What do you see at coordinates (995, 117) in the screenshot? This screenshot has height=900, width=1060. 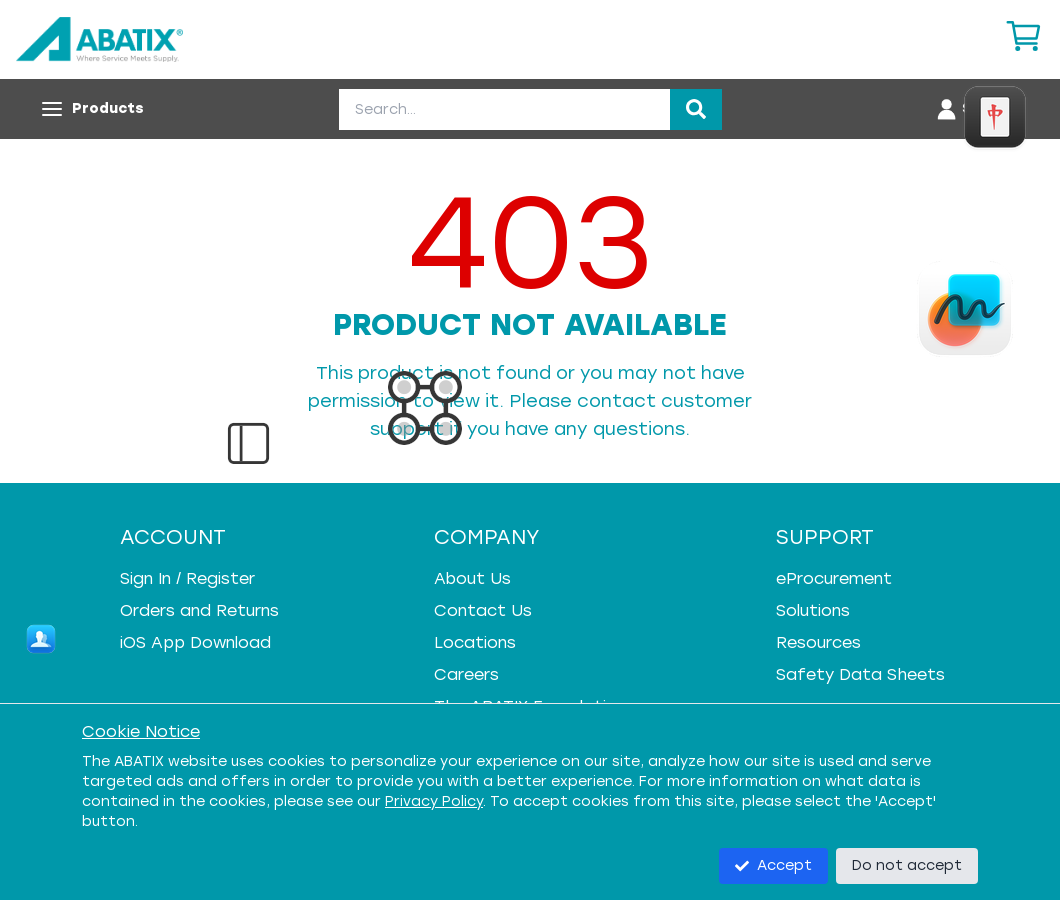 I see `launch gnome mahjongg tile matching game` at bounding box center [995, 117].